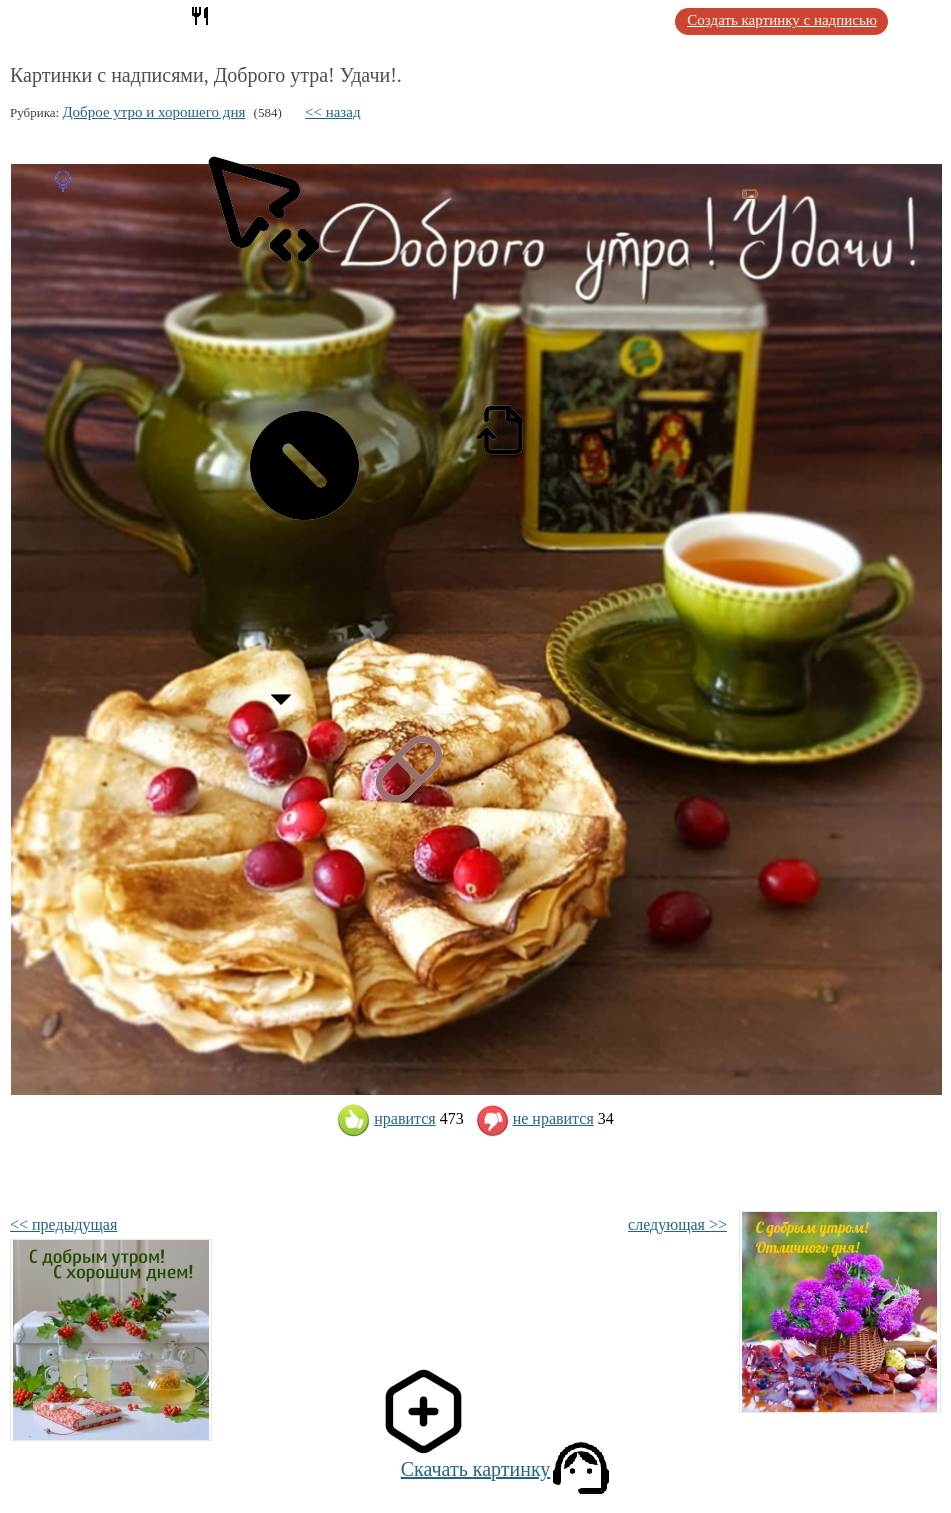 The height and width of the screenshot is (1513, 951). Describe the element at coordinates (581, 1468) in the screenshot. I see `contact customer support` at that location.